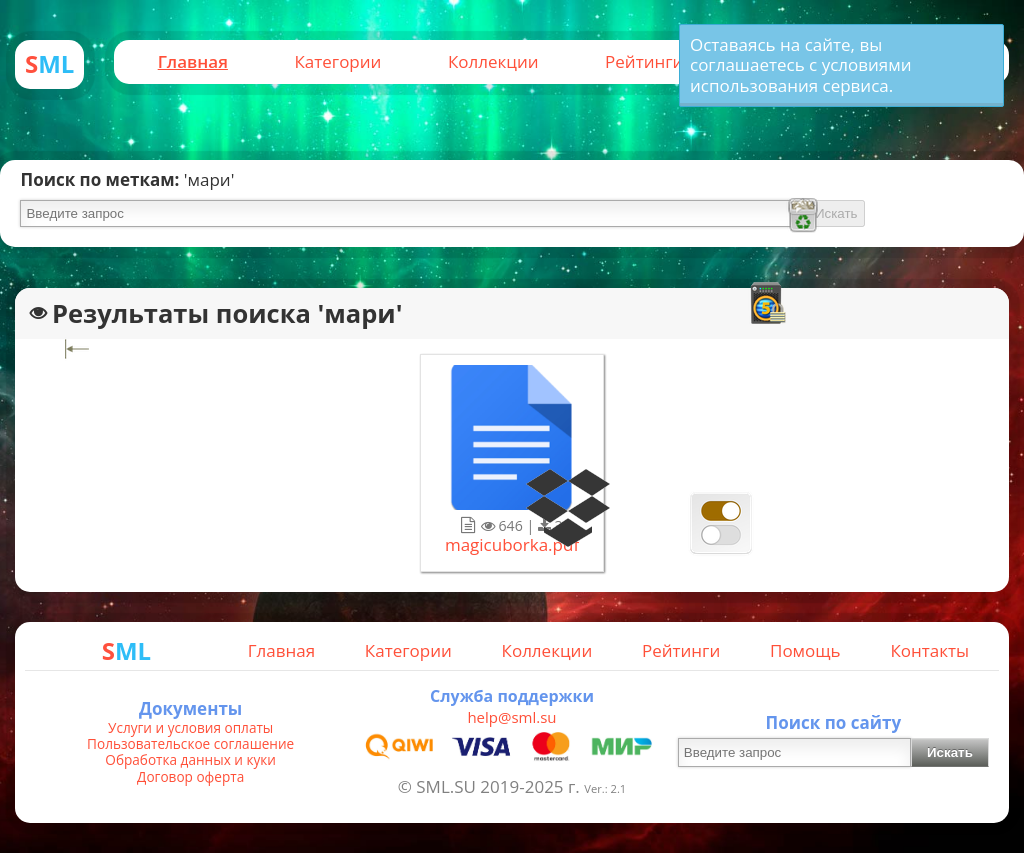 The width and height of the screenshot is (1024, 853). I want to click on locked RAID 5 storage array, so click(766, 303).